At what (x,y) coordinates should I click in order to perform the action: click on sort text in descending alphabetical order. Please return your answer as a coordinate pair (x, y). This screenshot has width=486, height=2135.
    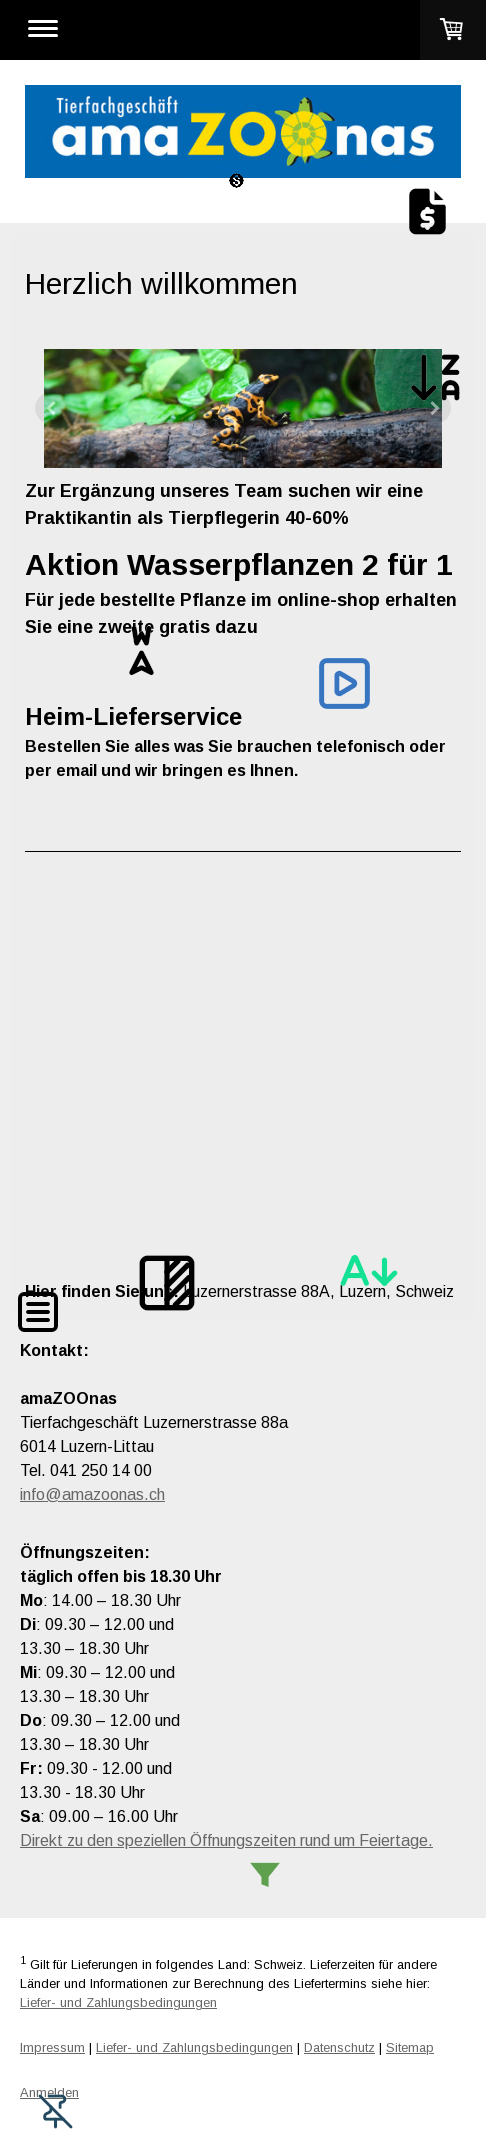
    Looking at the image, I should click on (369, 1273).